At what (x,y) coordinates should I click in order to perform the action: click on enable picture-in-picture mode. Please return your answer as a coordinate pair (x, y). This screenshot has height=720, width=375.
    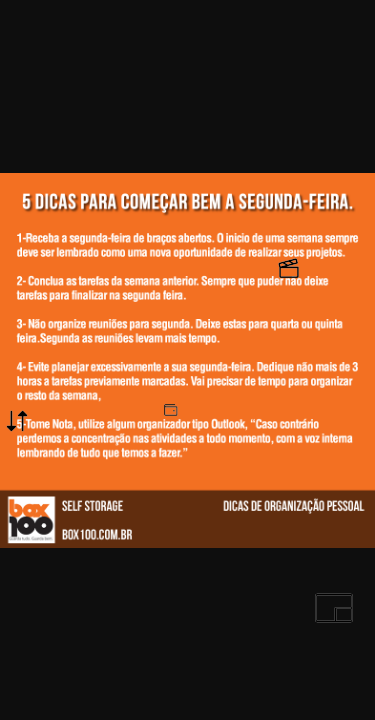
    Looking at the image, I should click on (334, 608).